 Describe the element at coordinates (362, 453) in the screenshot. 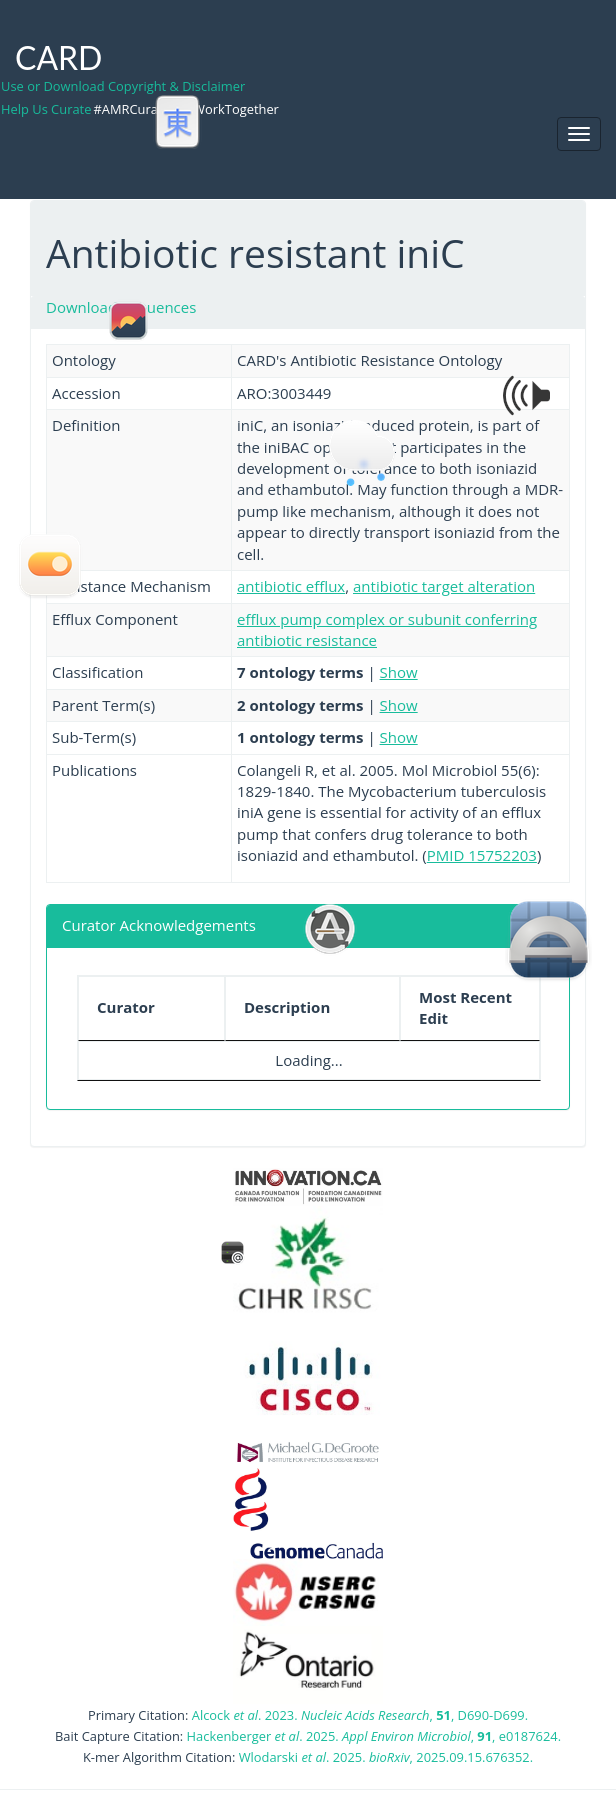

I see `indicates hail weather conditions` at that location.